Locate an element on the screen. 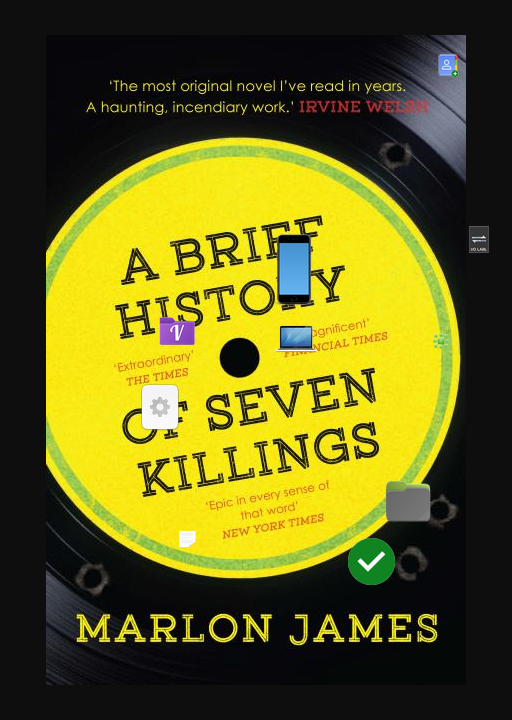 The image size is (512, 720). configure audio input/output settings in GarageBand is located at coordinates (479, 240).